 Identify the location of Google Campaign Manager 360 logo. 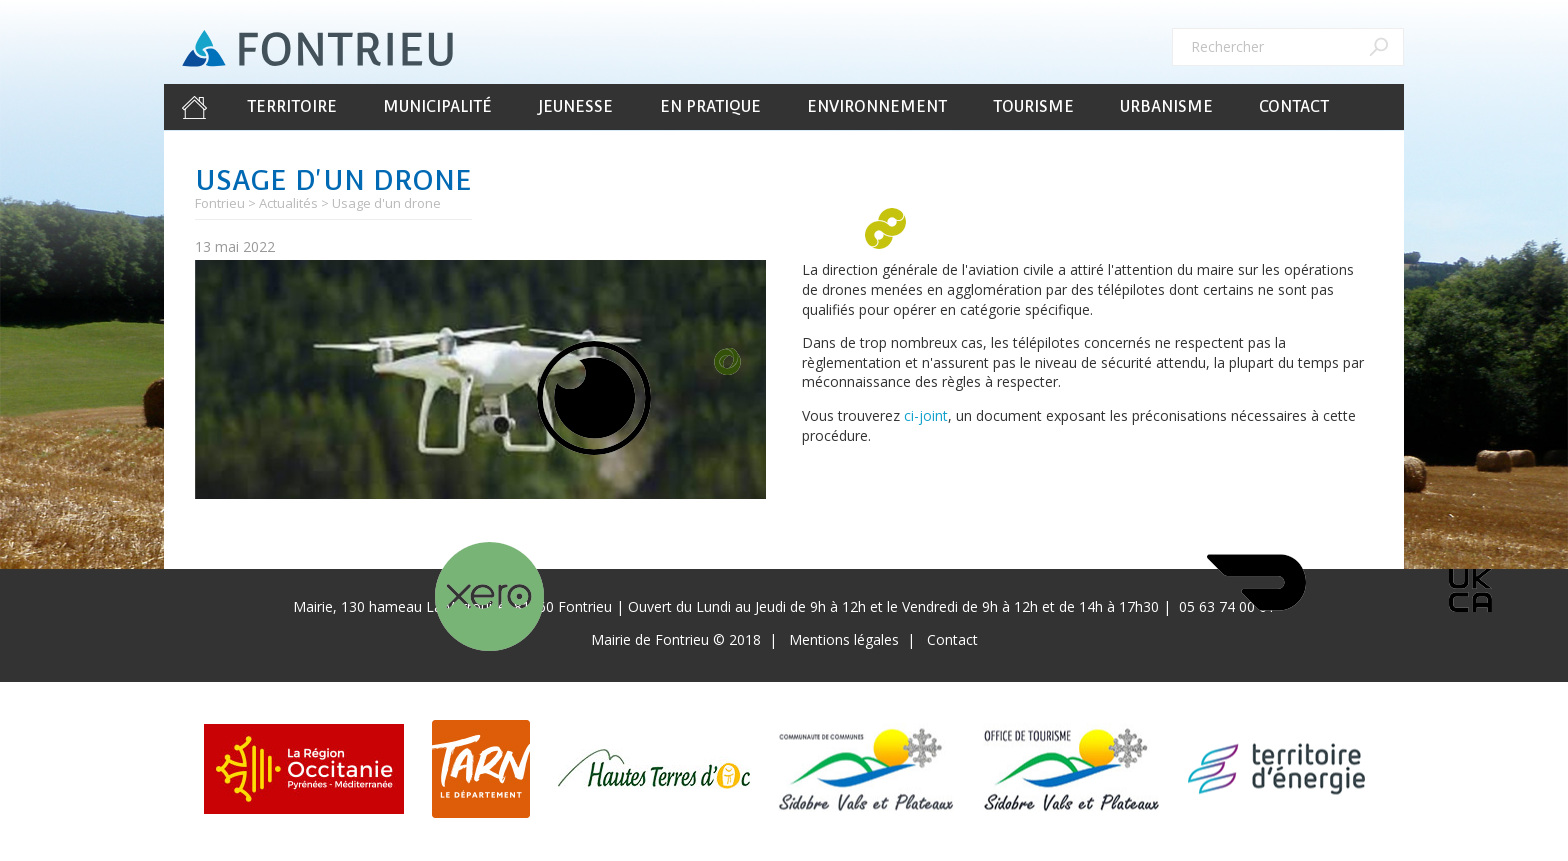
(885, 228).